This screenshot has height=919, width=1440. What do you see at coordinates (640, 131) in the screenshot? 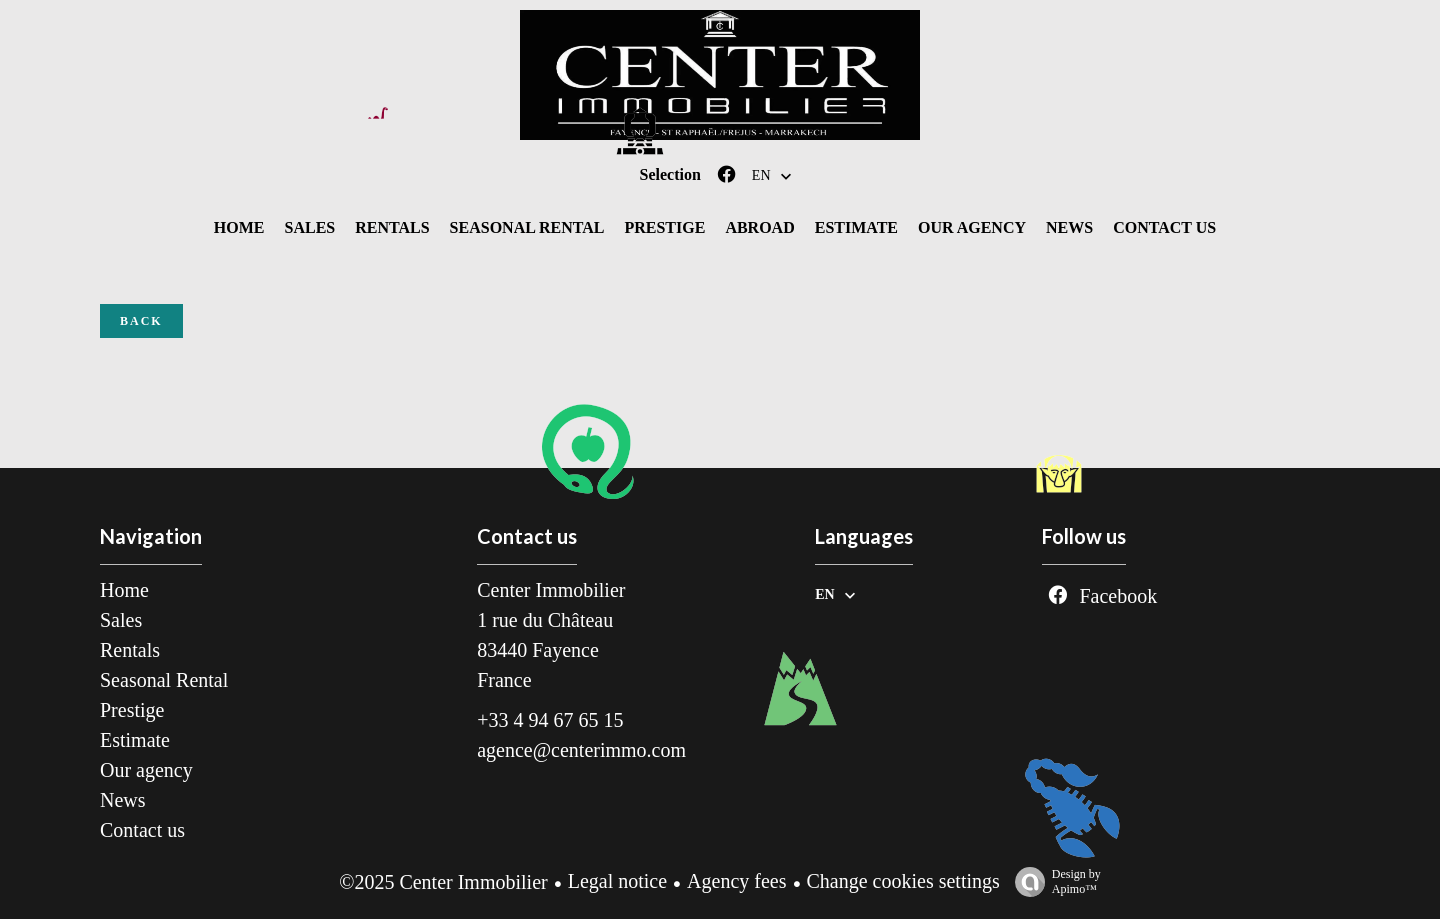
I see `view current energy or fuel reserves` at bounding box center [640, 131].